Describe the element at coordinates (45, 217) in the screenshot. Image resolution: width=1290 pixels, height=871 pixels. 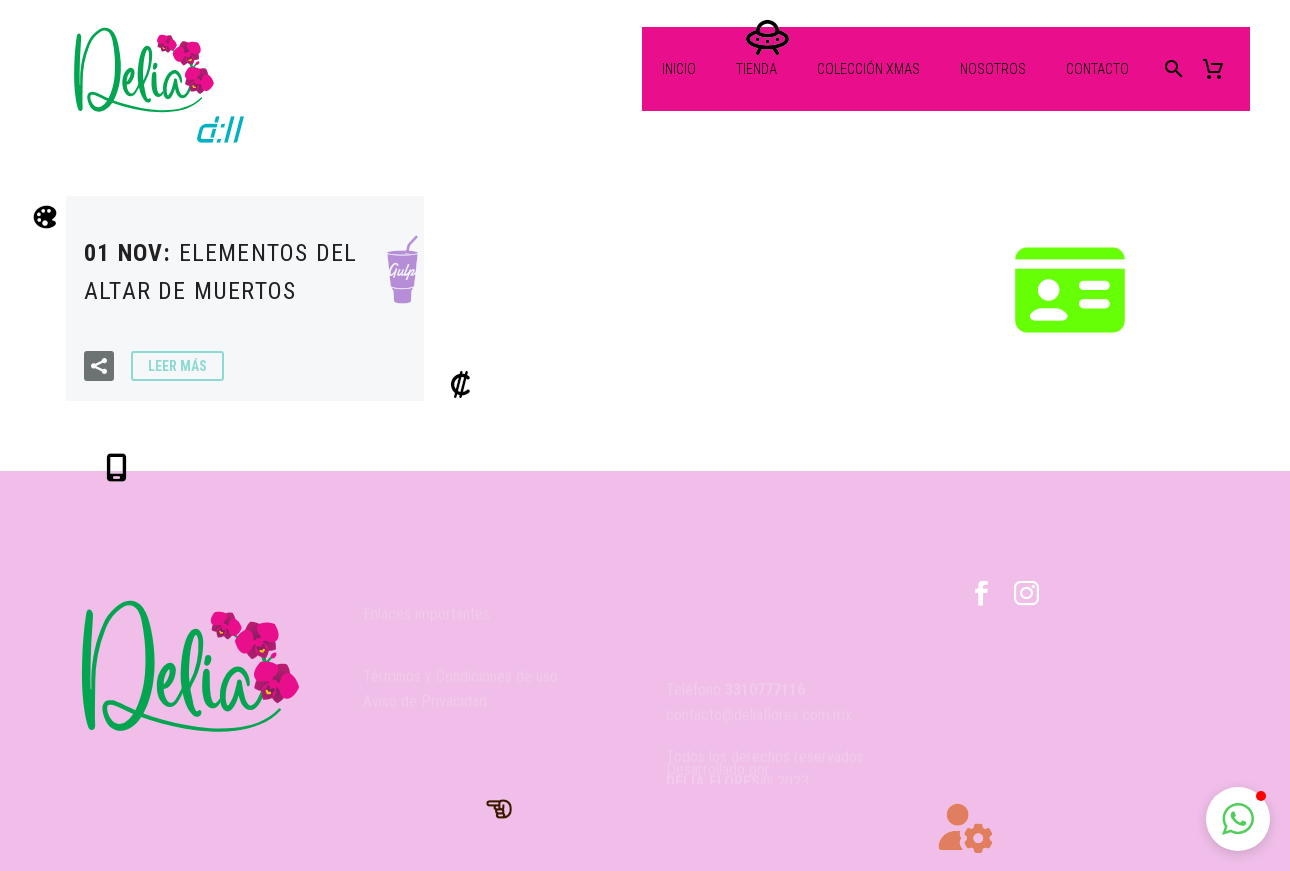
I see `open color picker or theme settings` at that location.